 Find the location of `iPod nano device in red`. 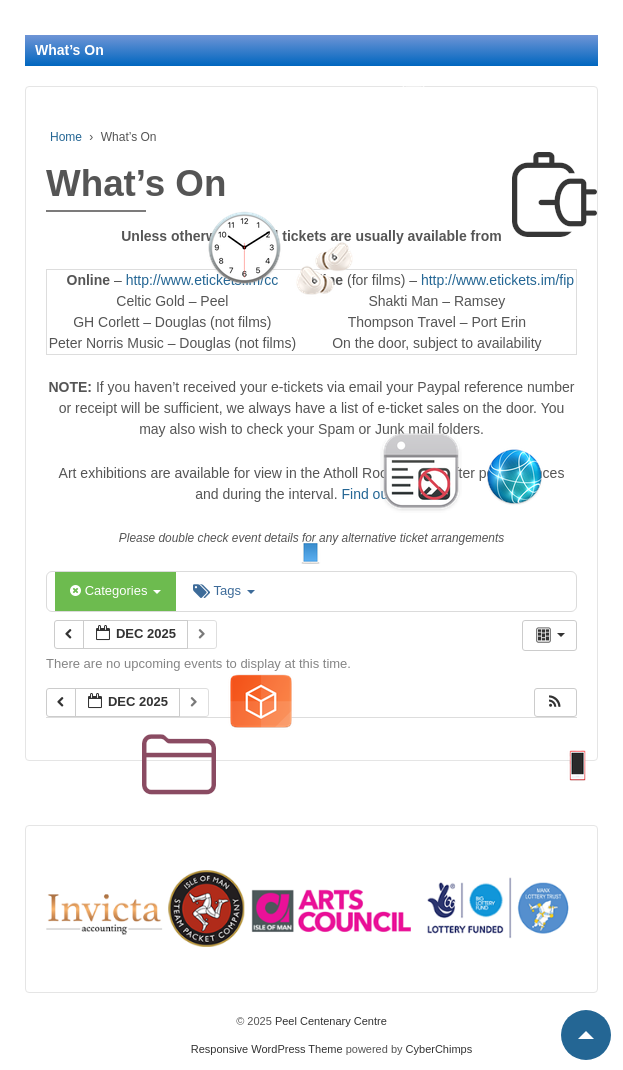

iPod nano device in red is located at coordinates (577, 765).